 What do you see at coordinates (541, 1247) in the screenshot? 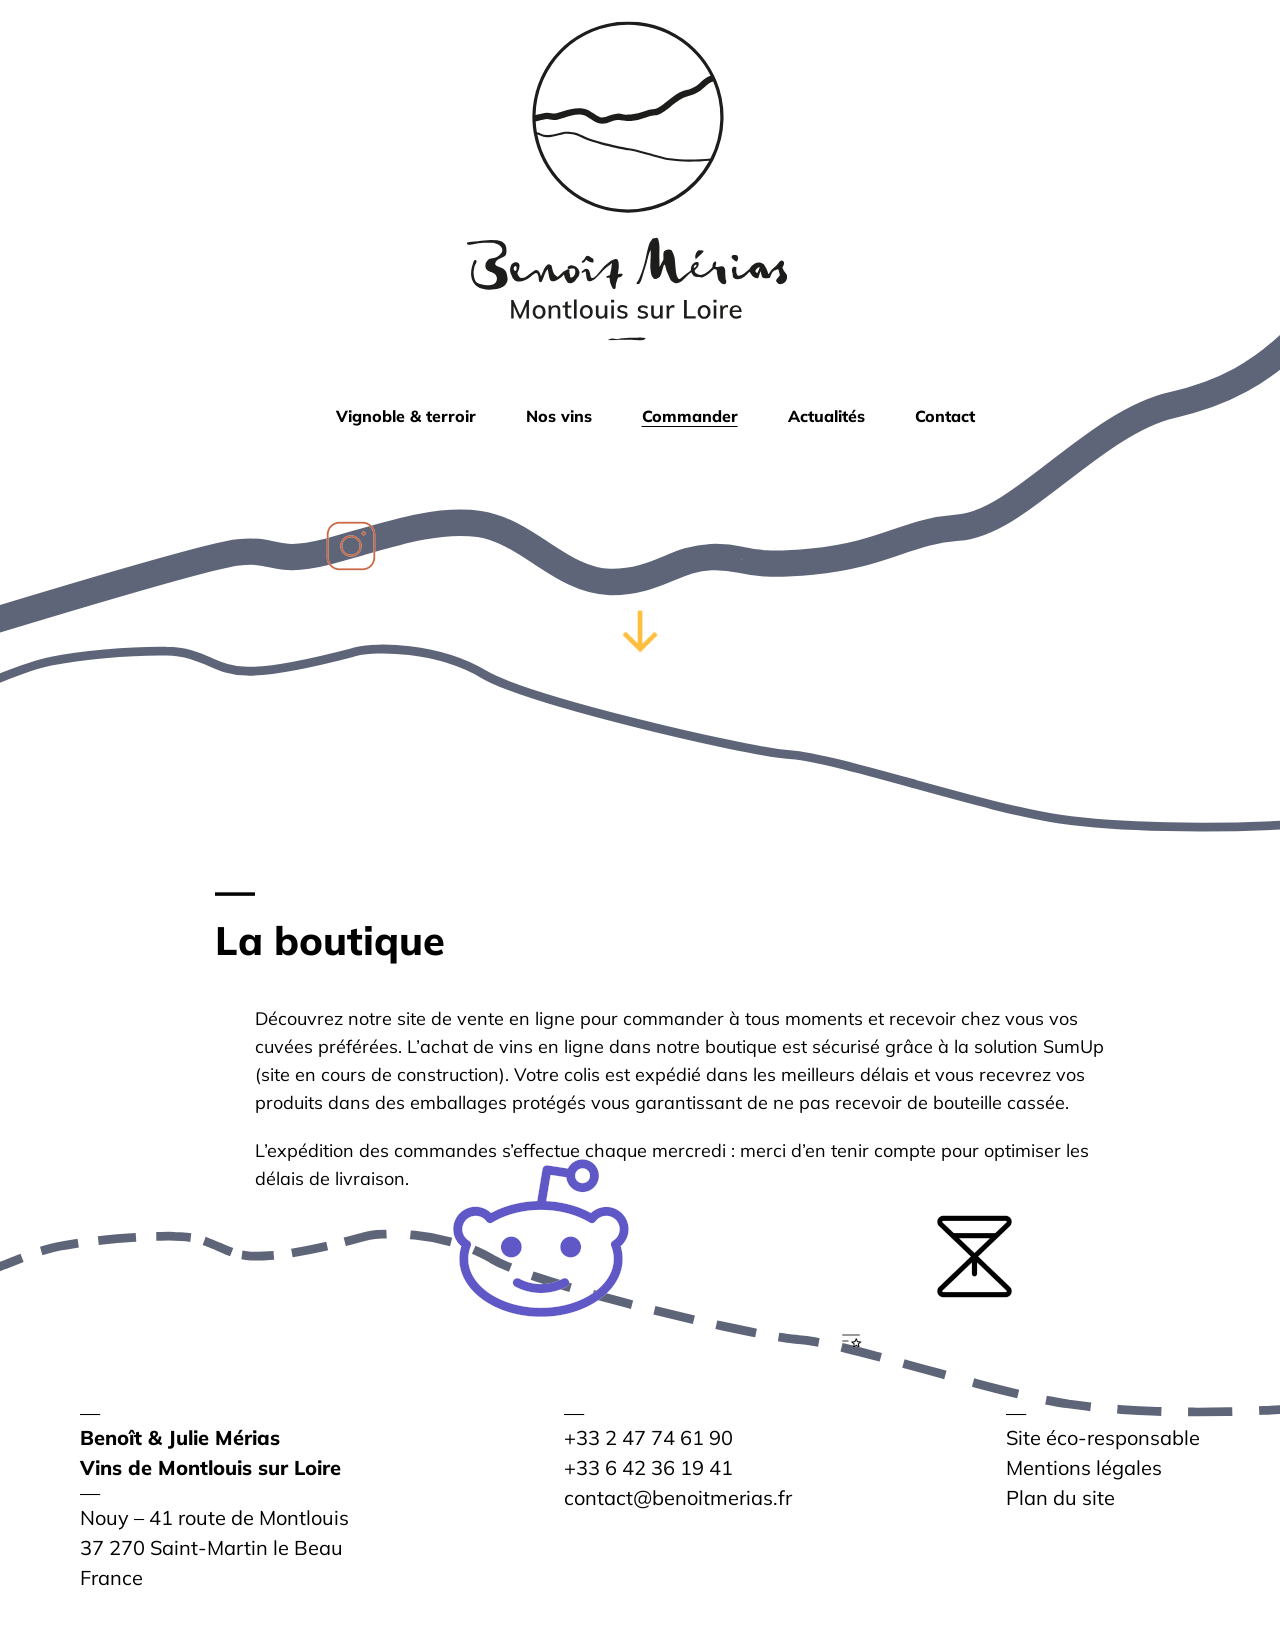
I see `open the Reddit app` at bounding box center [541, 1247].